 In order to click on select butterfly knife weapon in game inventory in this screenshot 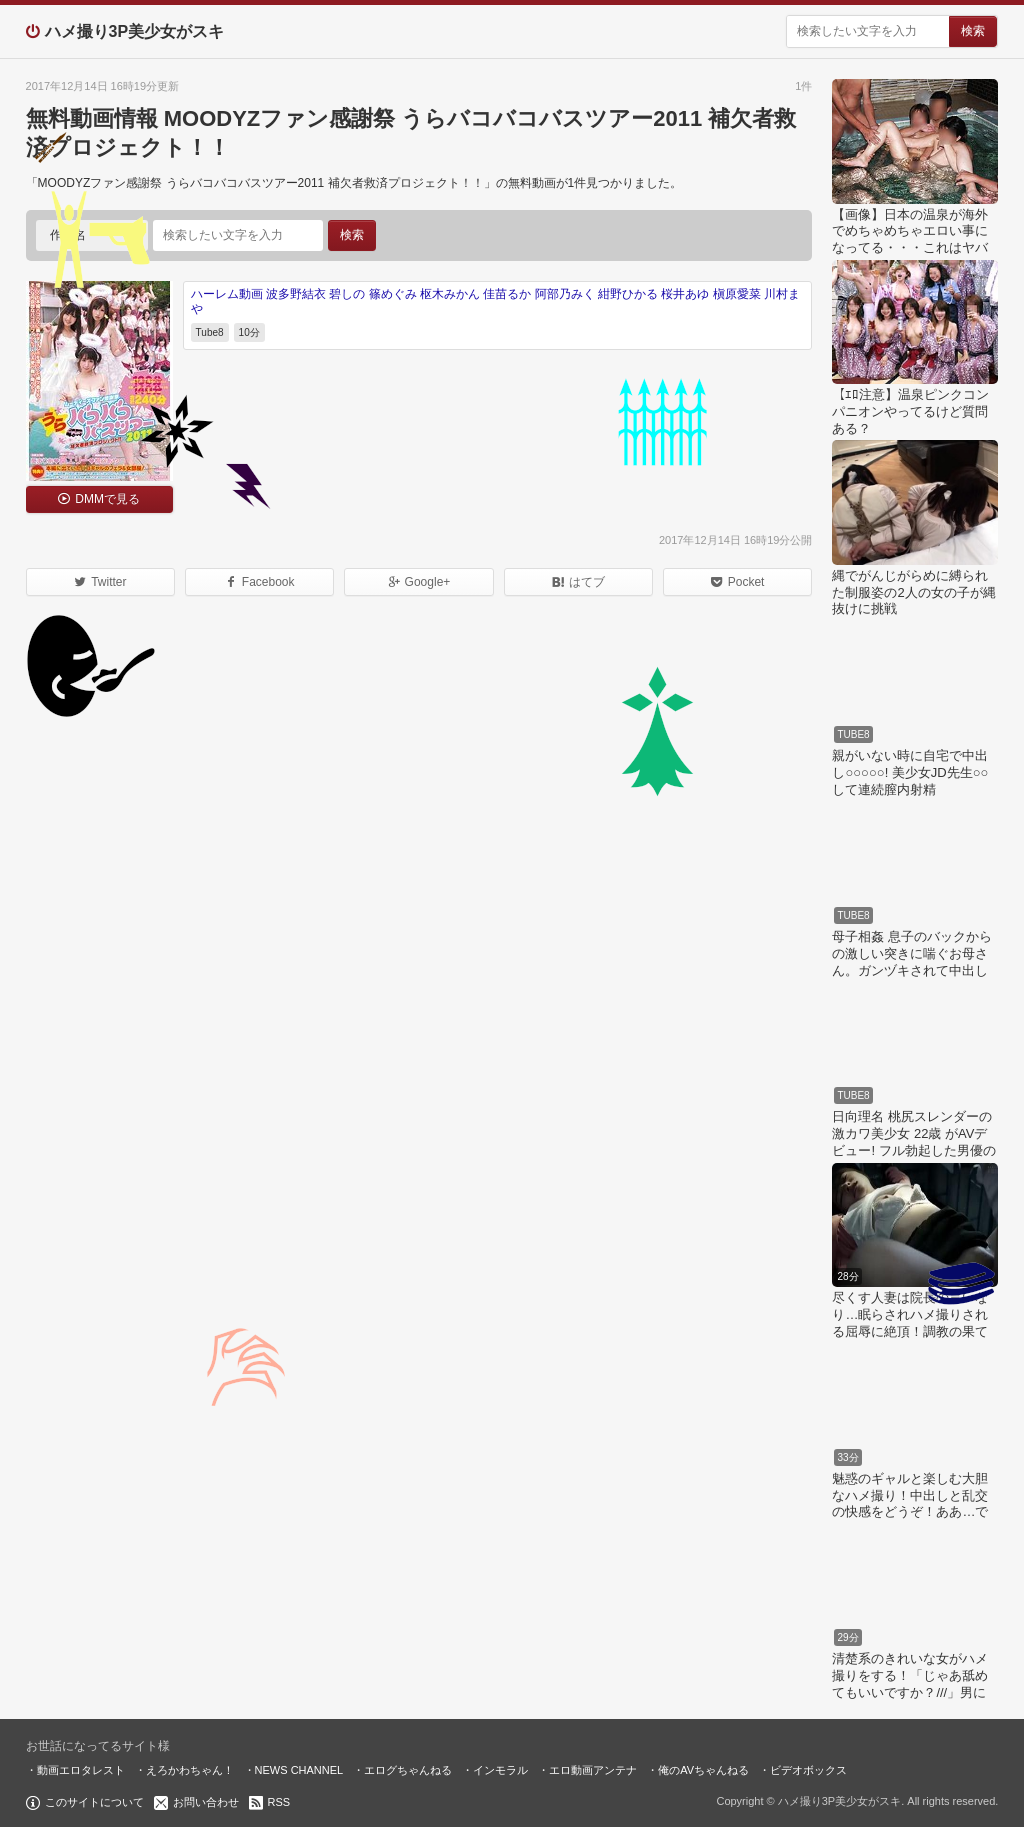, I will do `click(50, 147)`.